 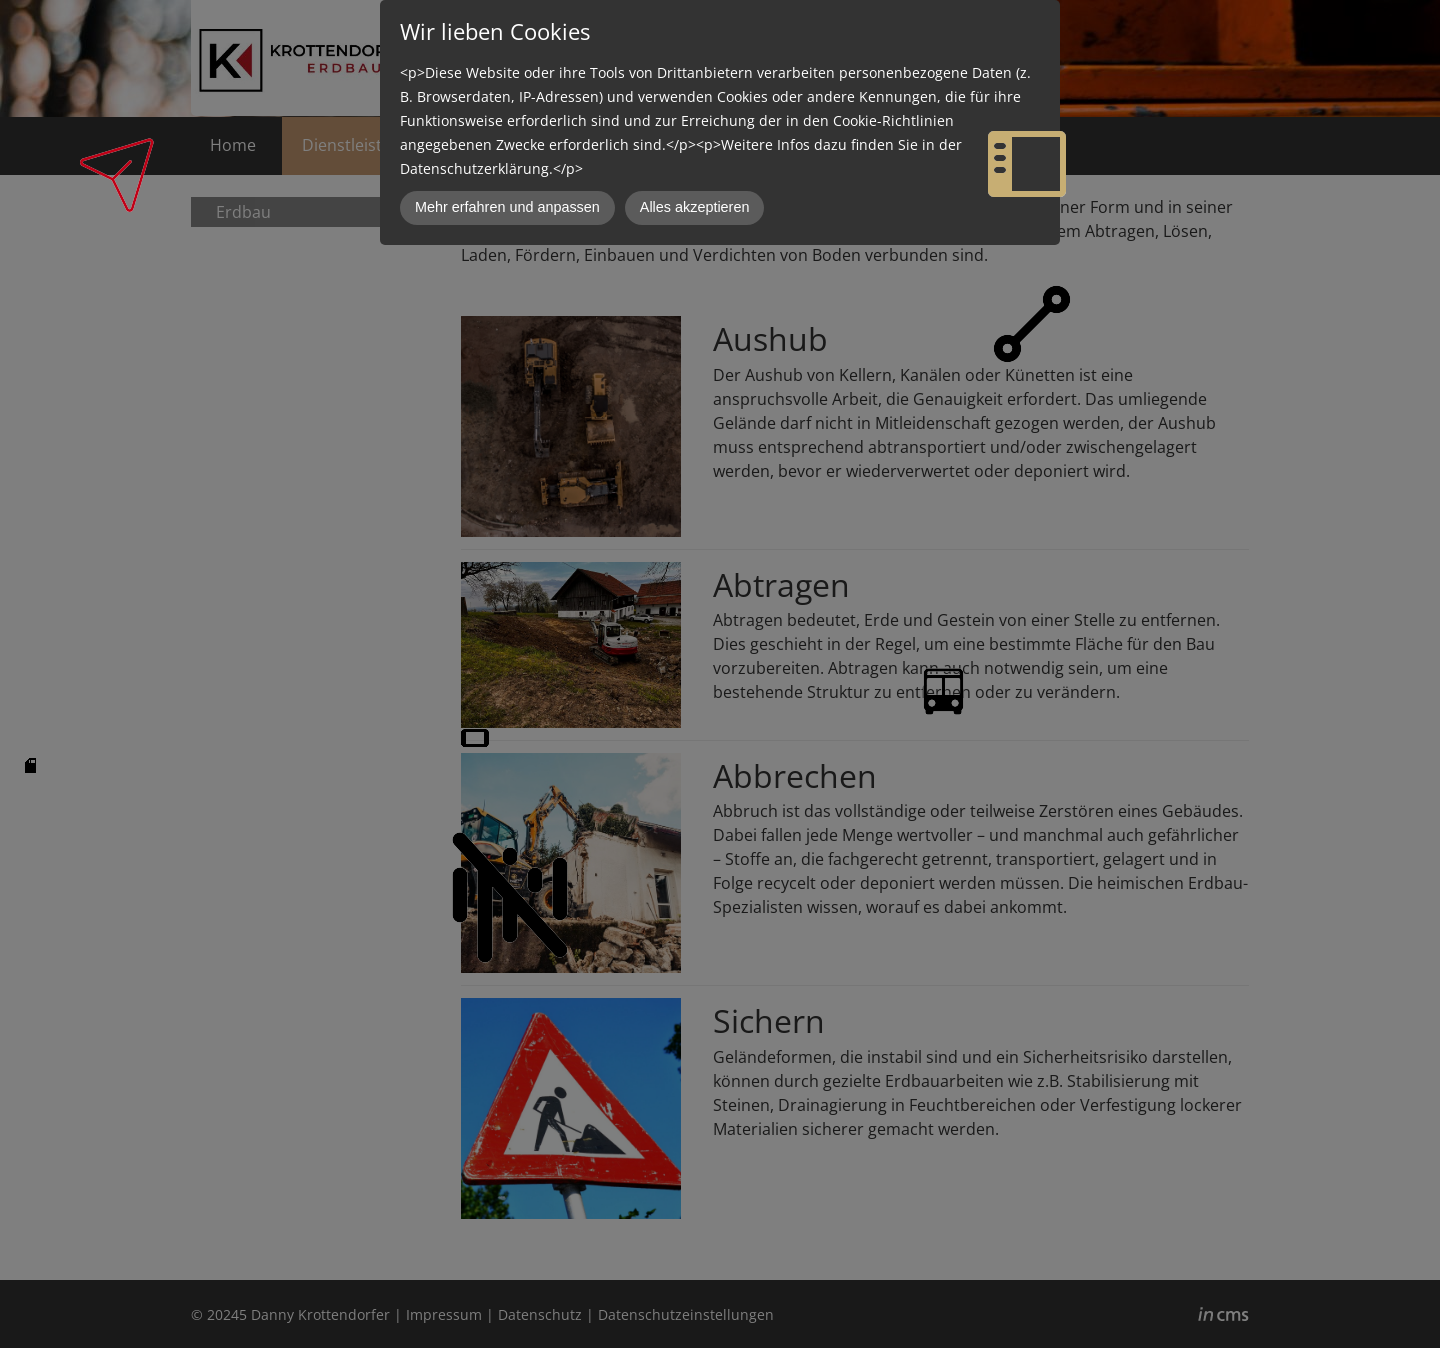 I want to click on draw a line between two points, so click(x=1032, y=324).